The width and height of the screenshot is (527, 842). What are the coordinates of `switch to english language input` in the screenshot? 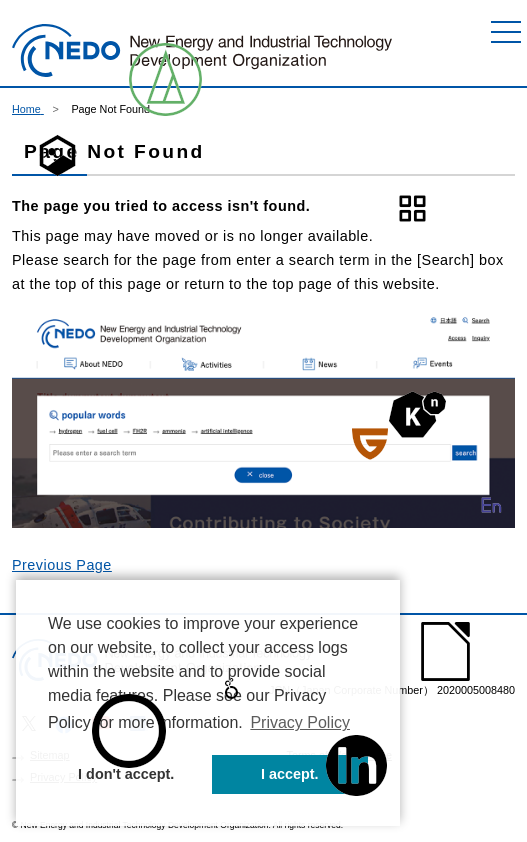 It's located at (491, 505).